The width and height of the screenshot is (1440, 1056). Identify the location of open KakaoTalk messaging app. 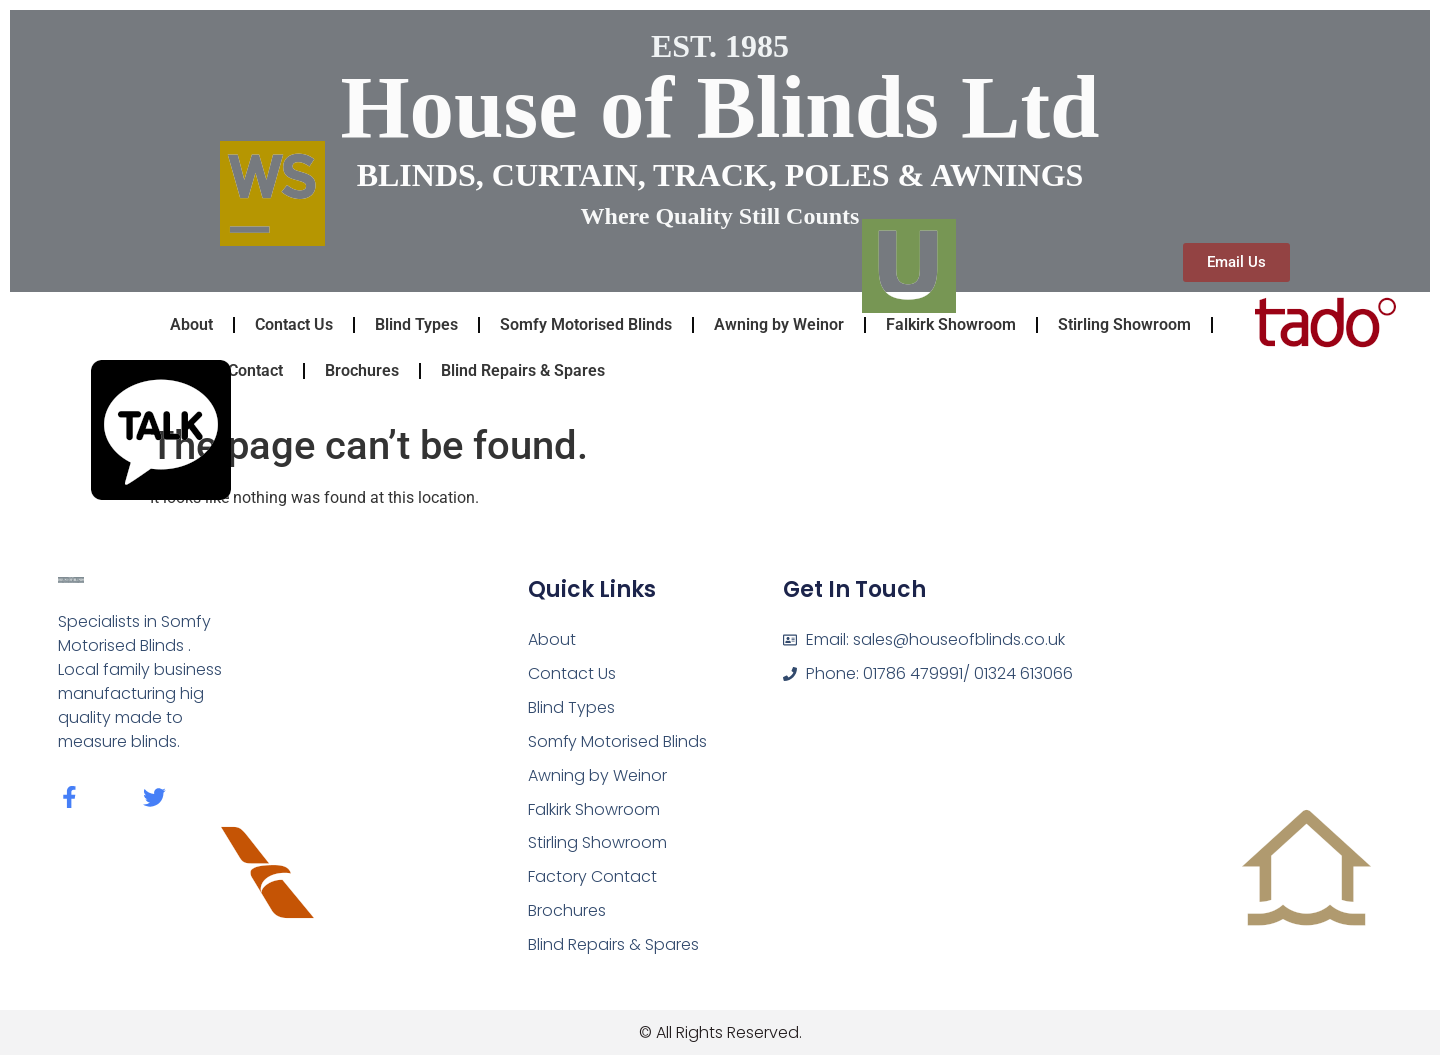
(161, 430).